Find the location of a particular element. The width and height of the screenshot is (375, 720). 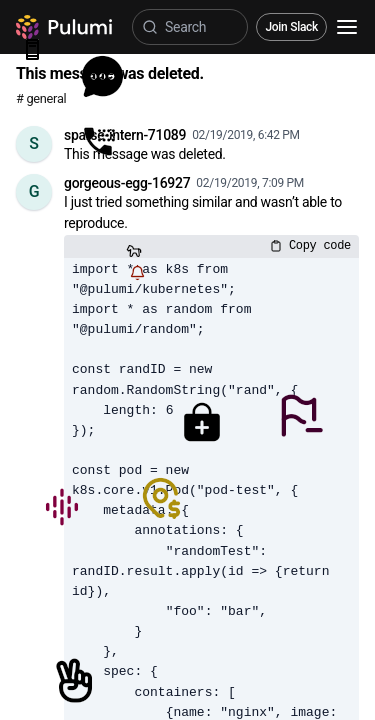

add item to shopping bag is located at coordinates (202, 422).